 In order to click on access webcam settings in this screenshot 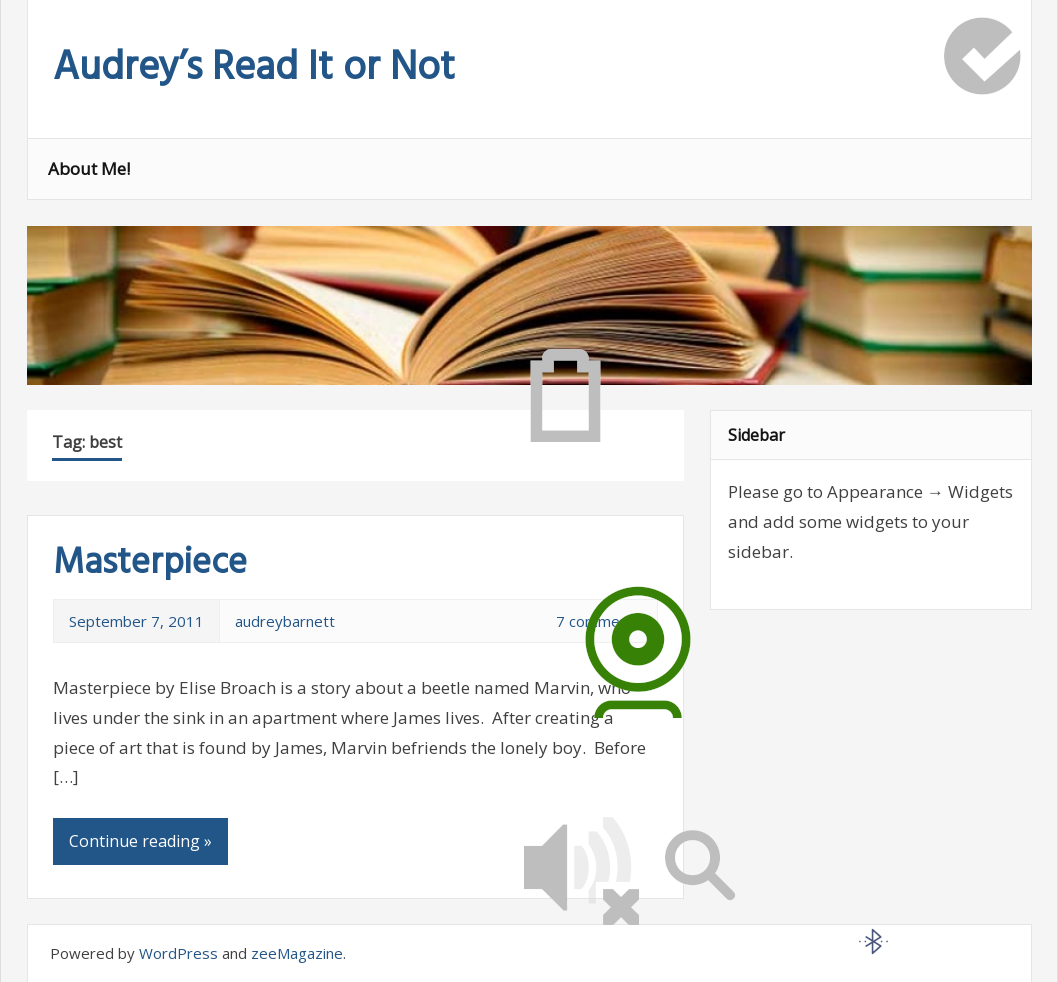, I will do `click(638, 648)`.